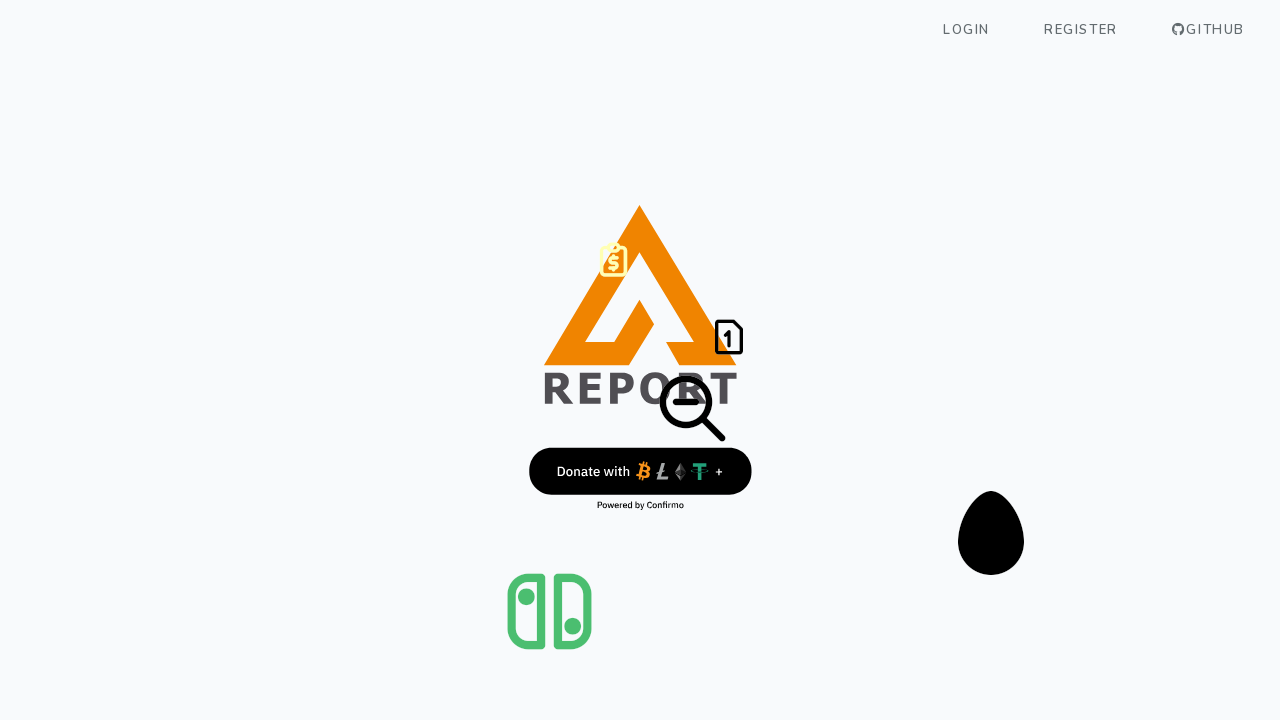 The image size is (1280, 720). What do you see at coordinates (549, 611) in the screenshot?
I see `access nintendo switch gaming features` at bounding box center [549, 611].